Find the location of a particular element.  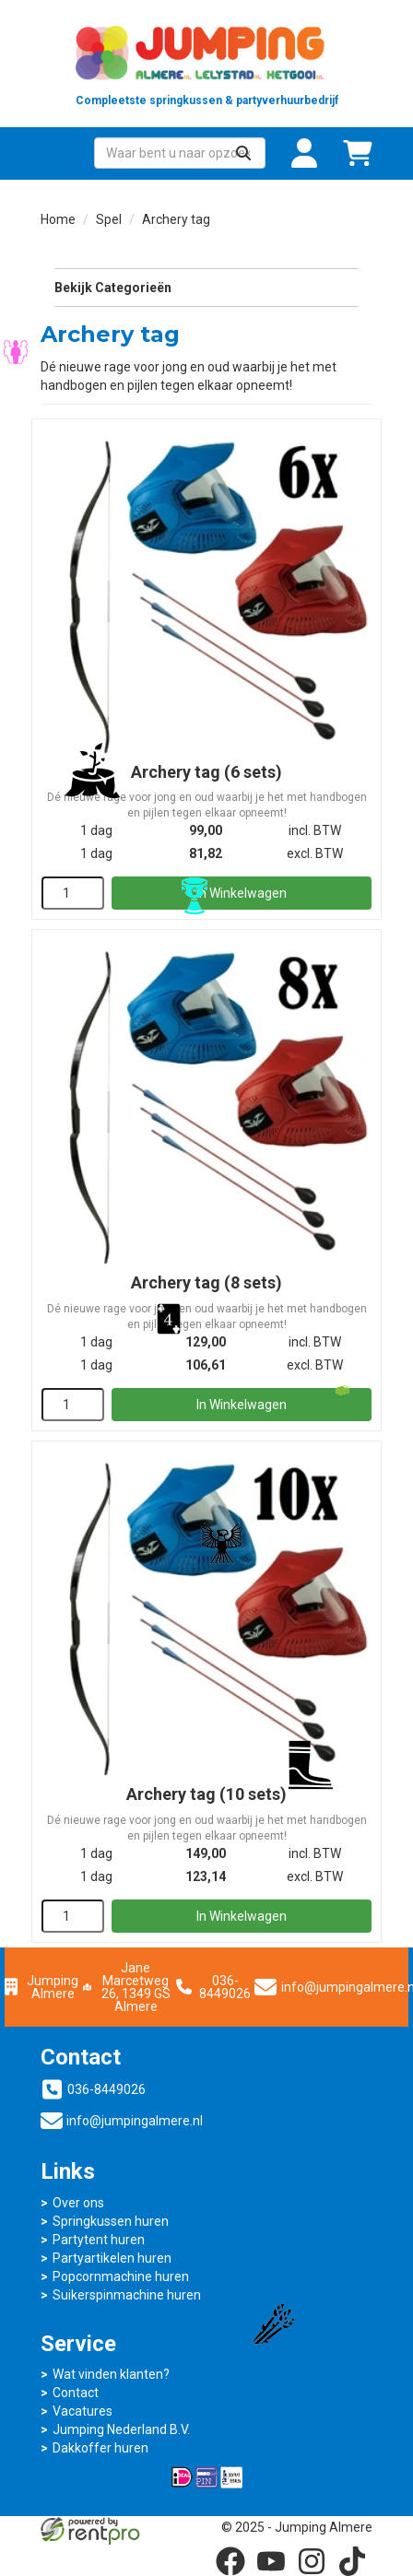

play the four of clubs card is located at coordinates (169, 1319).